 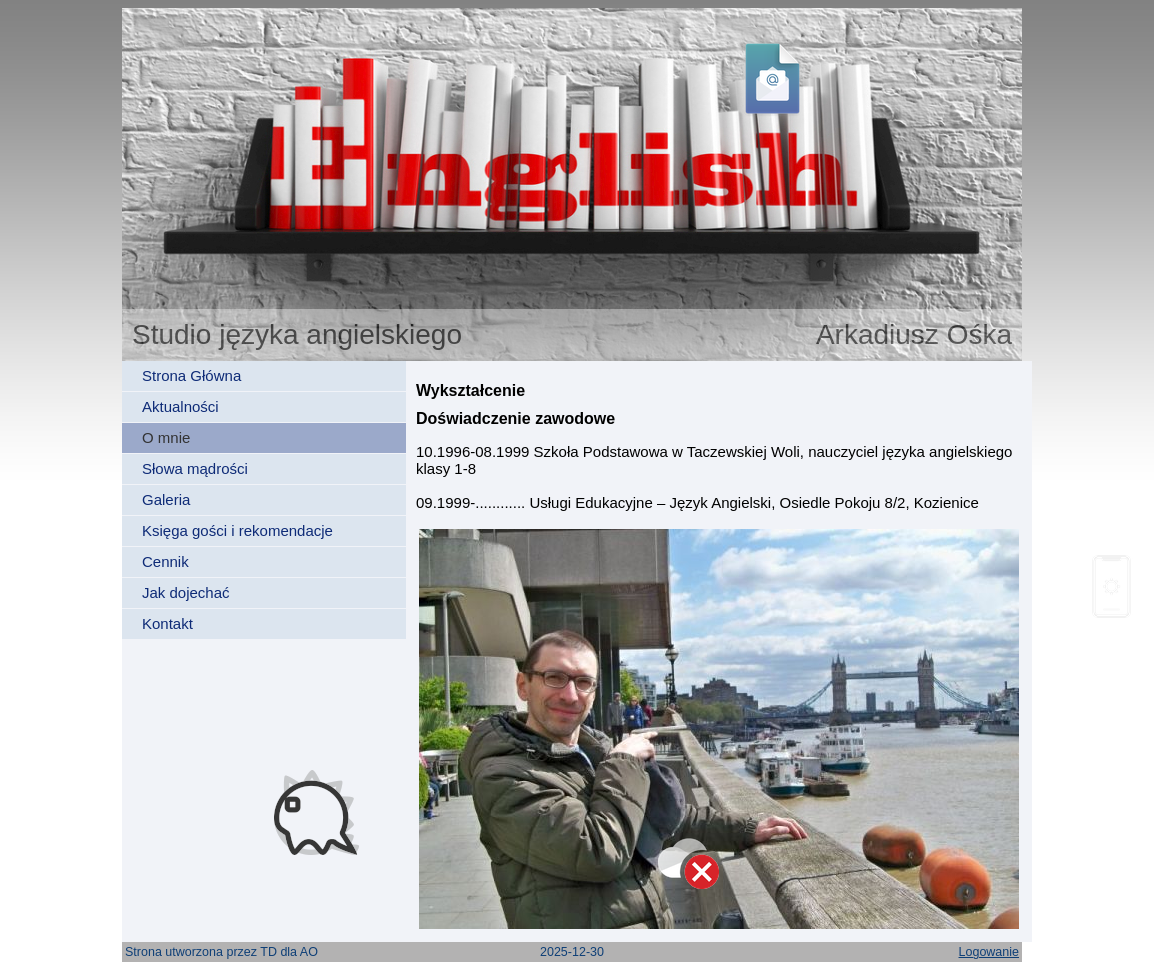 What do you see at coordinates (1111, 586) in the screenshot?
I see `indicates kde connect is running in the system tray` at bounding box center [1111, 586].